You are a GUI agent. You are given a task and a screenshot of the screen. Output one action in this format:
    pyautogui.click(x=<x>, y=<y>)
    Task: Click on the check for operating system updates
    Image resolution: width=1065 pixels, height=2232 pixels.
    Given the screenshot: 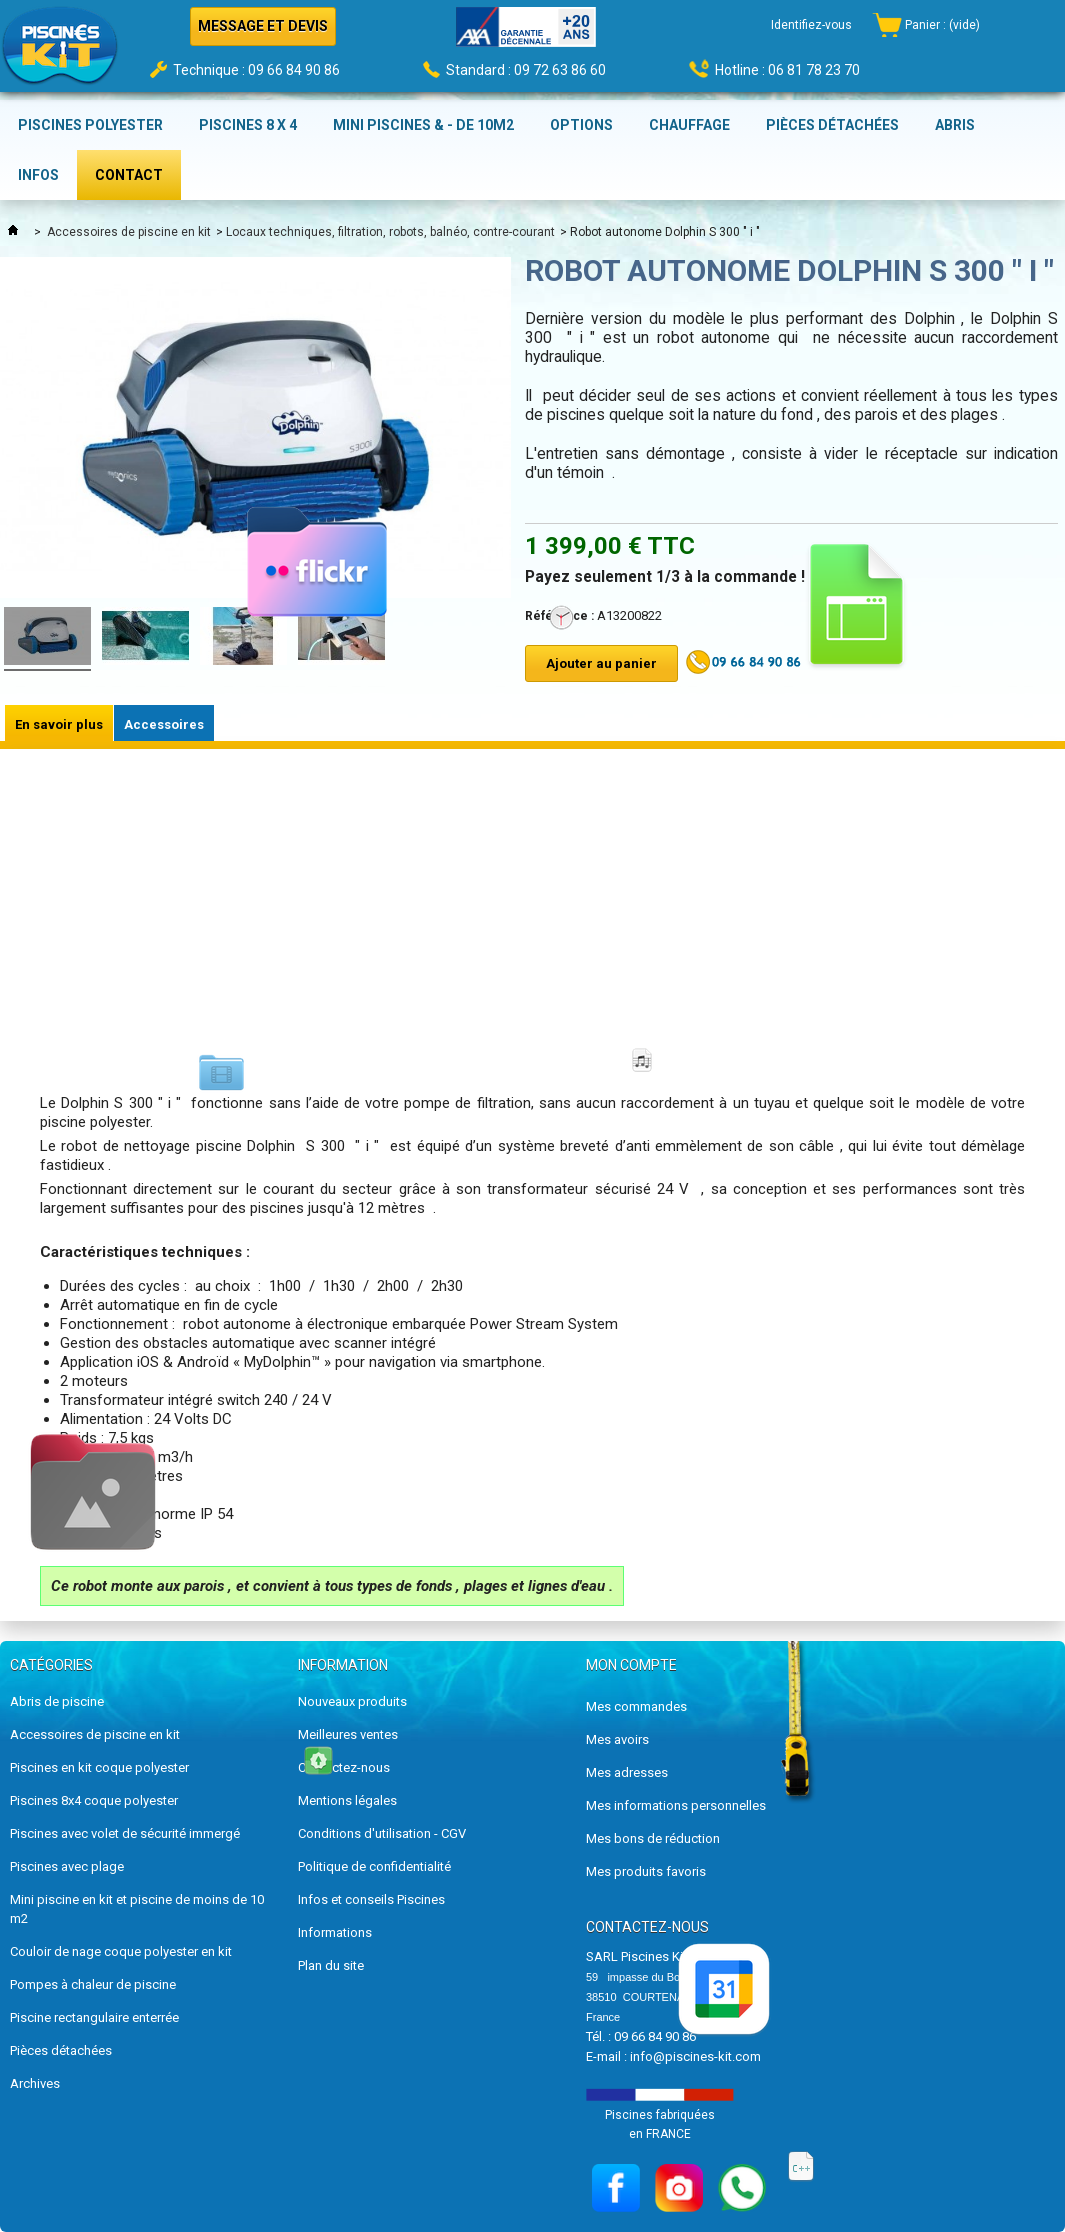 What is the action you would take?
    pyautogui.click(x=318, y=1760)
    